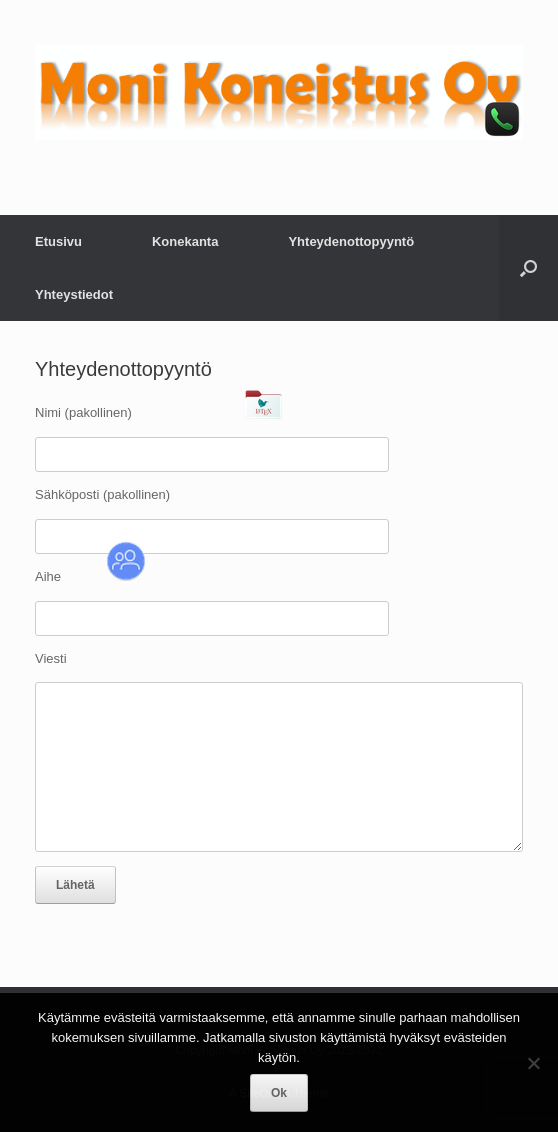  What do you see at coordinates (263, 405) in the screenshot?
I see `open folder containing LaTeX documents` at bounding box center [263, 405].